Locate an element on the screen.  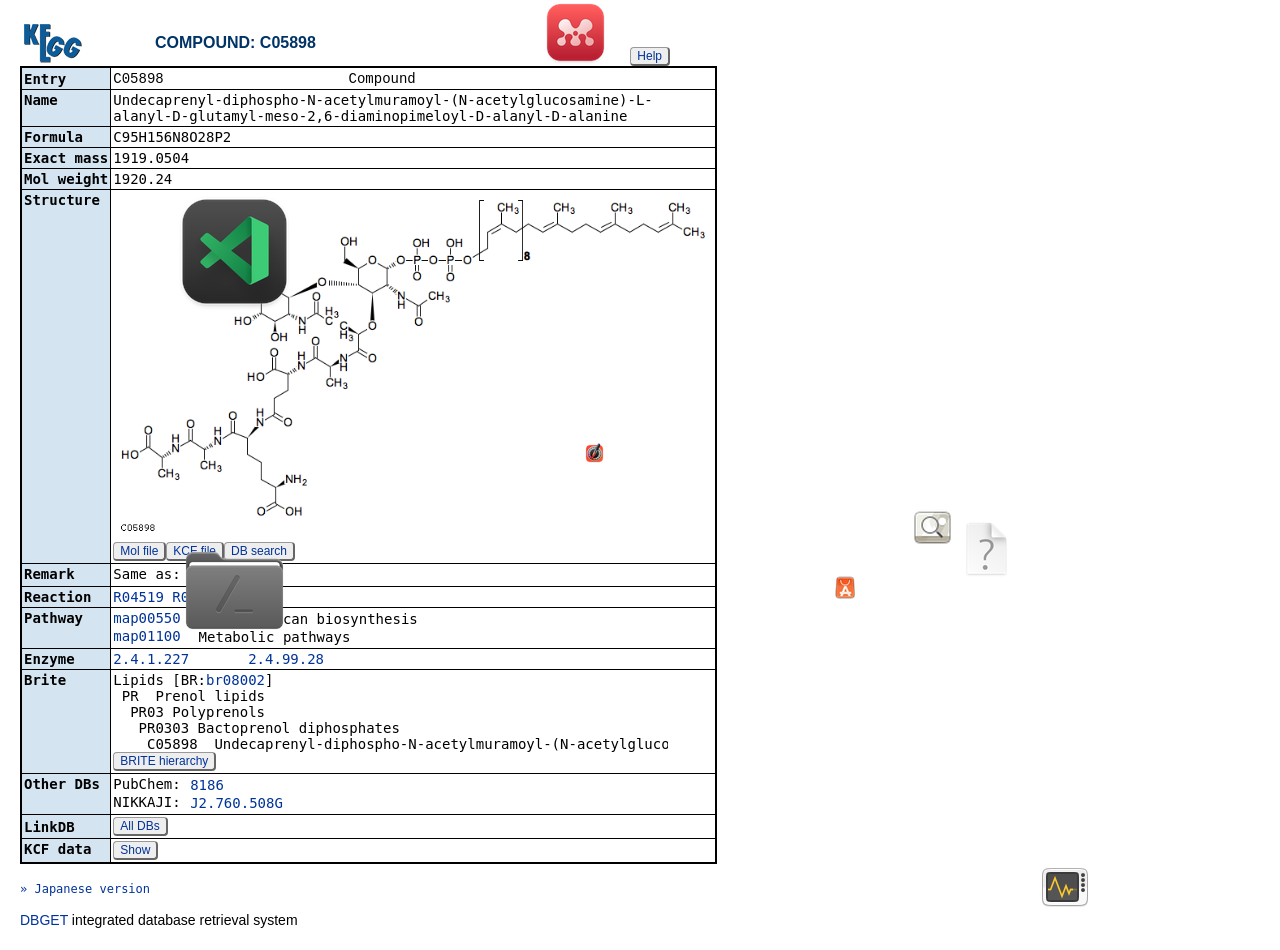
open Digital Color Meter app is located at coordinates (594, 453).